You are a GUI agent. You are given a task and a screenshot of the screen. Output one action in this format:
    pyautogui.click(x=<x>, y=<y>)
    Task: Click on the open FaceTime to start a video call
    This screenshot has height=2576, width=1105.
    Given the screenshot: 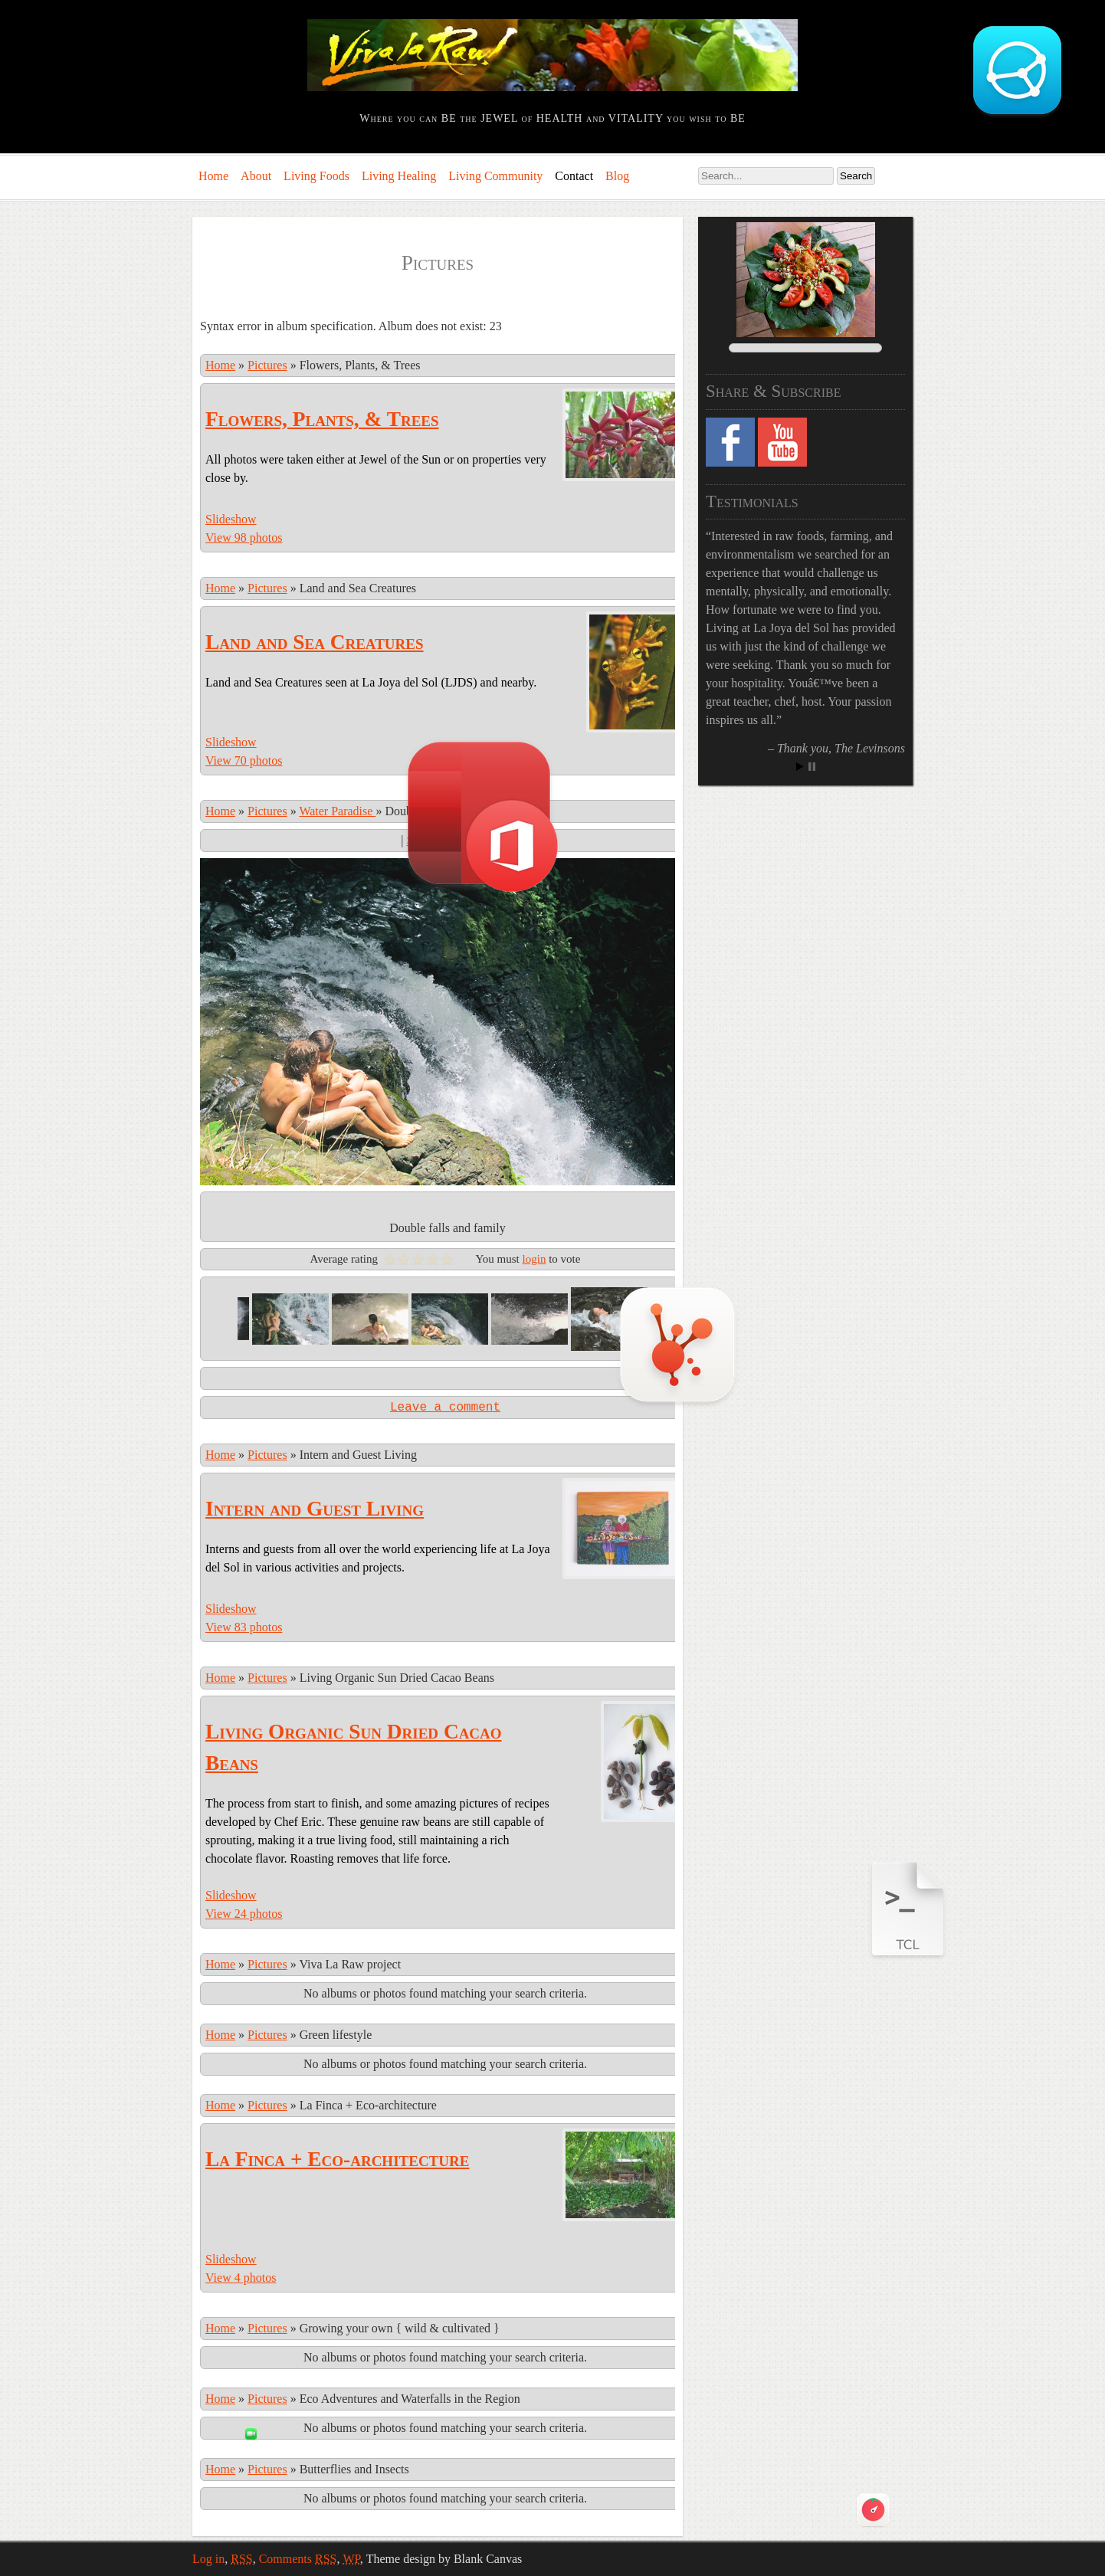 What is the action you would take?
    pyautogui.click(x=251, y=2433)
    